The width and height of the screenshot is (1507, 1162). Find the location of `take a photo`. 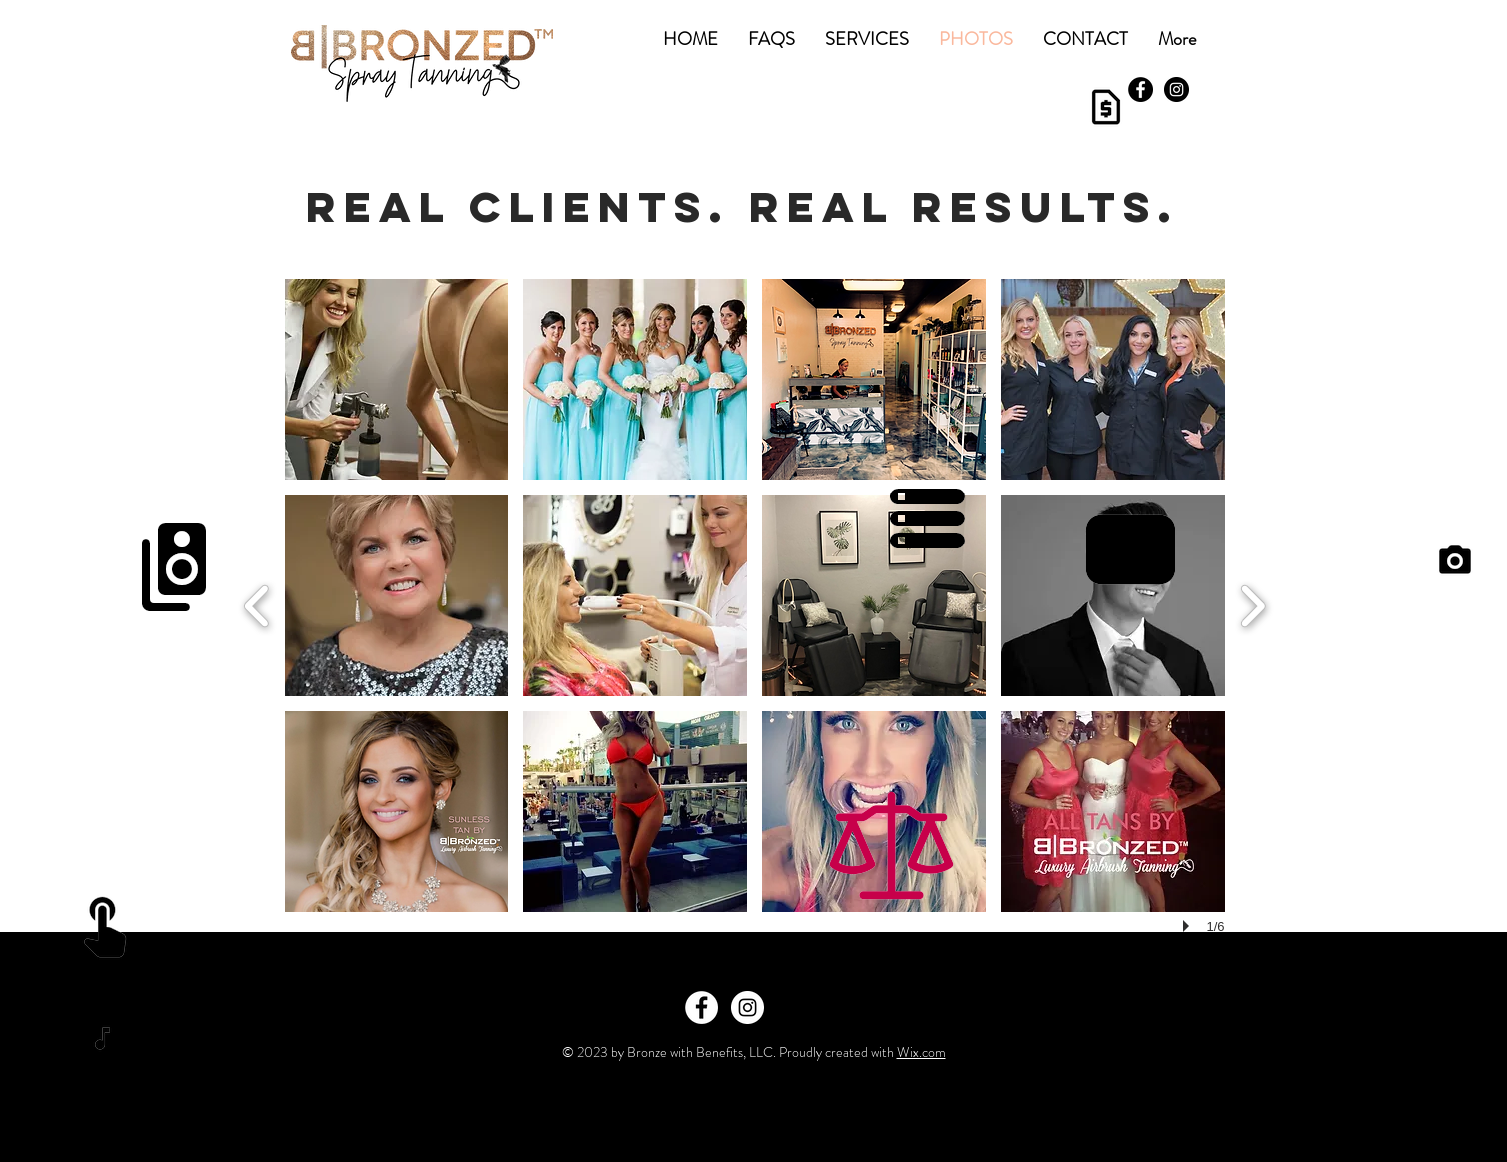

take a photo is located at coordinates (1455, 561).